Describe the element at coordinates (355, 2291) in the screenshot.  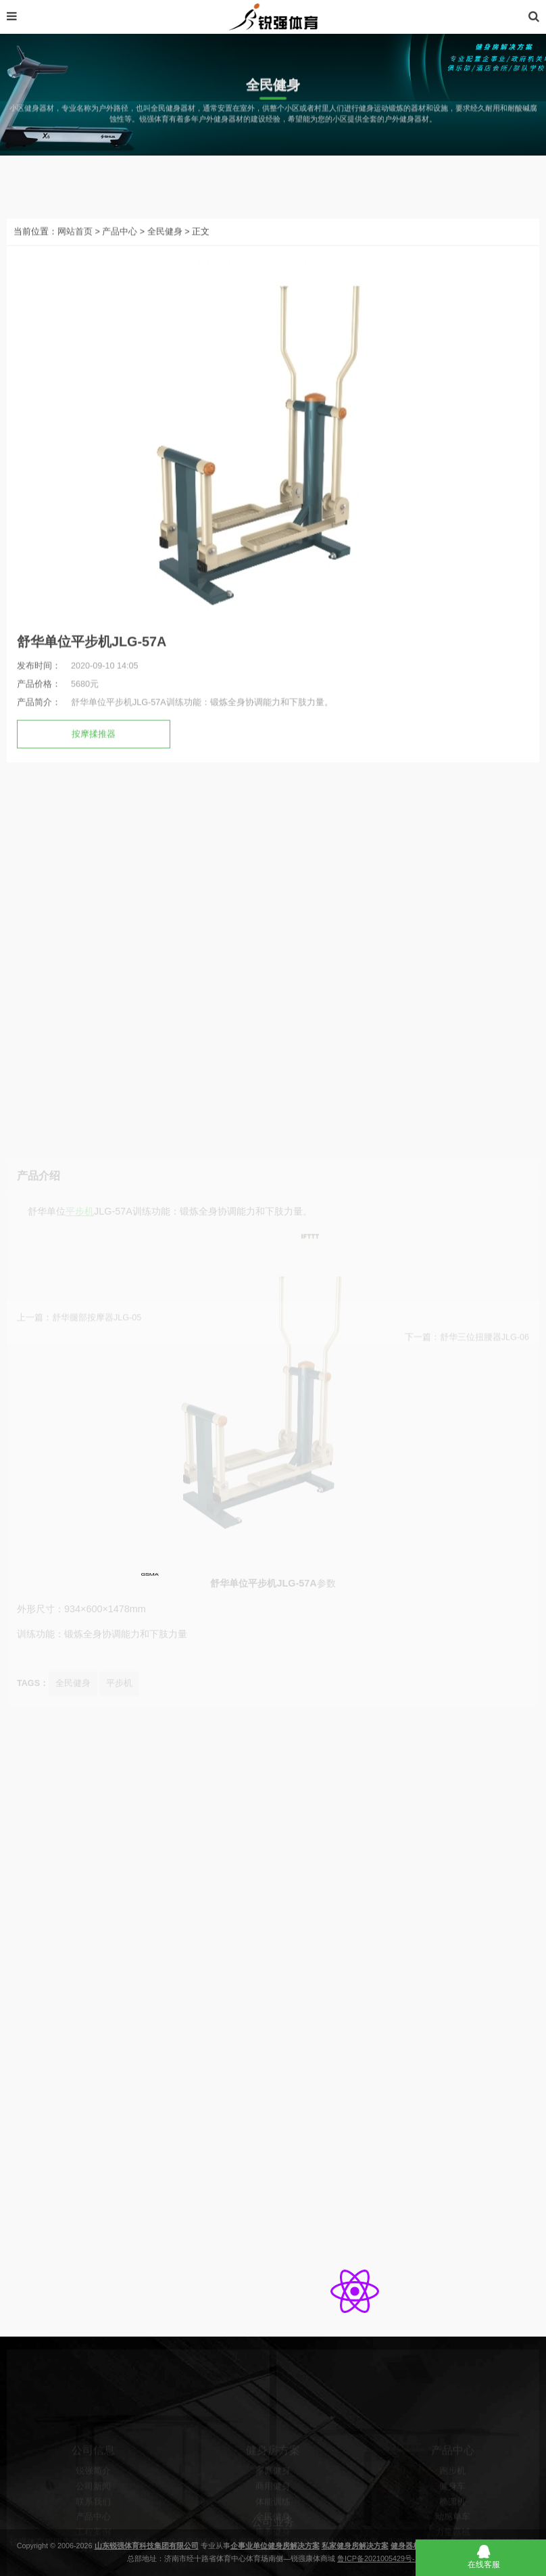
I see `indicates a React.js application or component` at that location.